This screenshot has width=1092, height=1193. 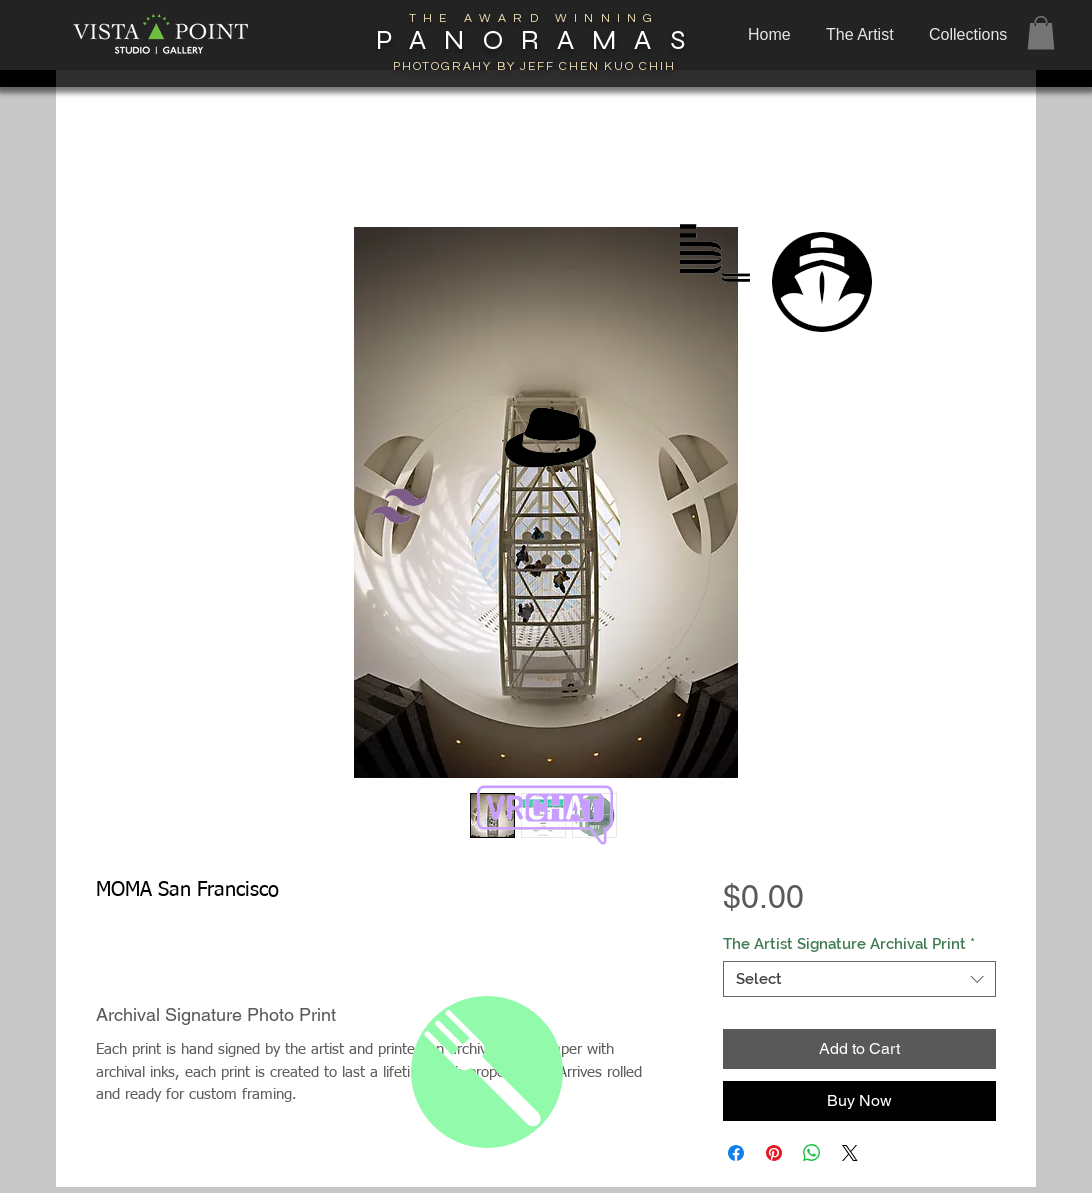 What do you see at coordinates (399, 506) in the screenshot?
I see `tailwind css framework logo` at bounding box center [399, 506].